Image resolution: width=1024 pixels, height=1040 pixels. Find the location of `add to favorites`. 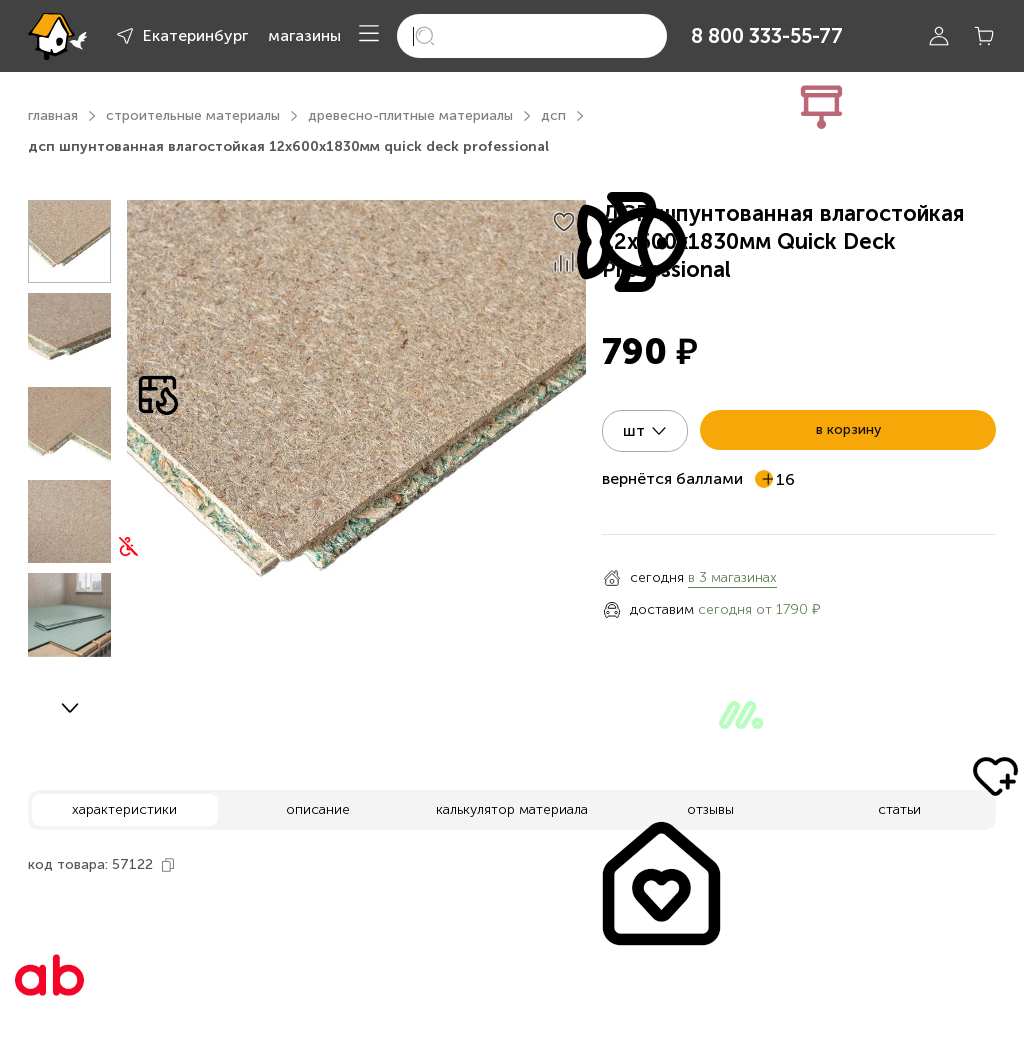

add to favorites is located at coordinates (995, 775).